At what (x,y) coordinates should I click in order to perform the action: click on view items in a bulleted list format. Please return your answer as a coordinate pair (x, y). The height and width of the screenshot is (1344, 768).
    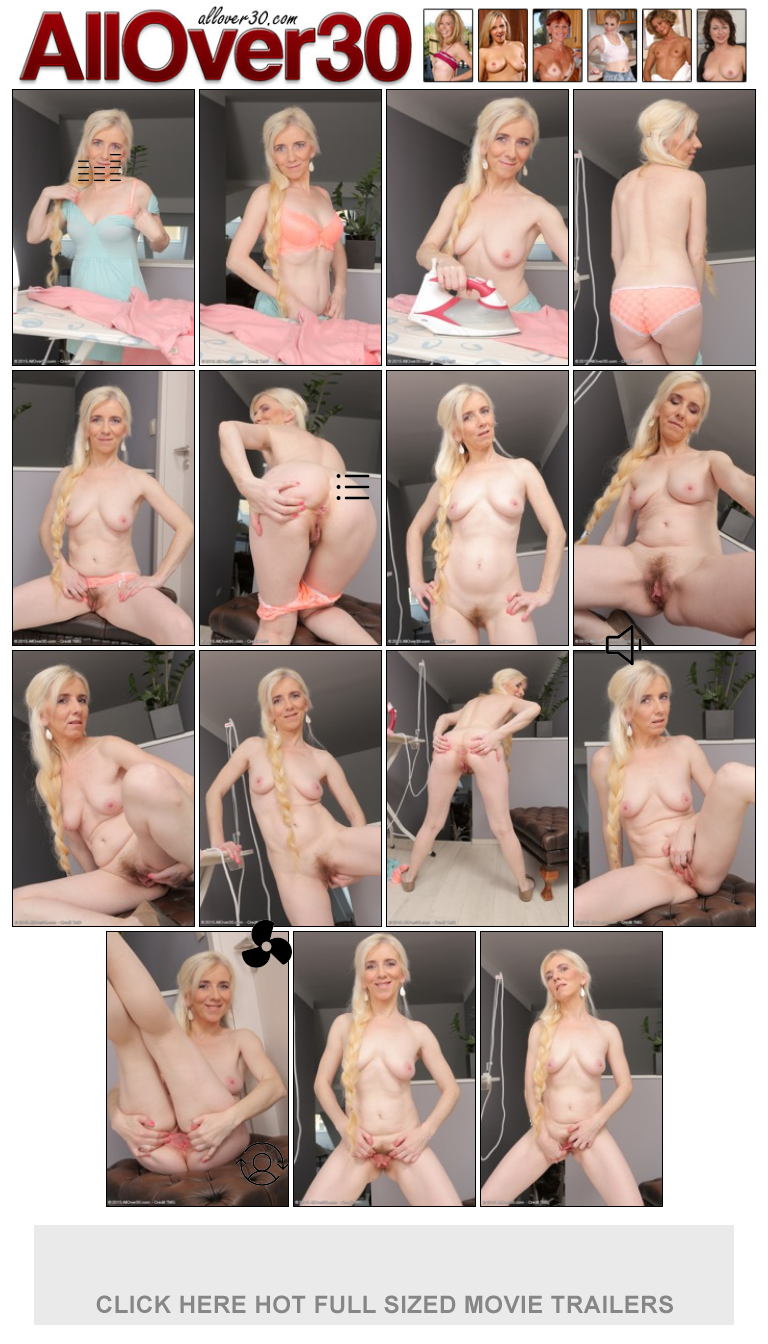
    Looking at the image, I should click on (353, 487).